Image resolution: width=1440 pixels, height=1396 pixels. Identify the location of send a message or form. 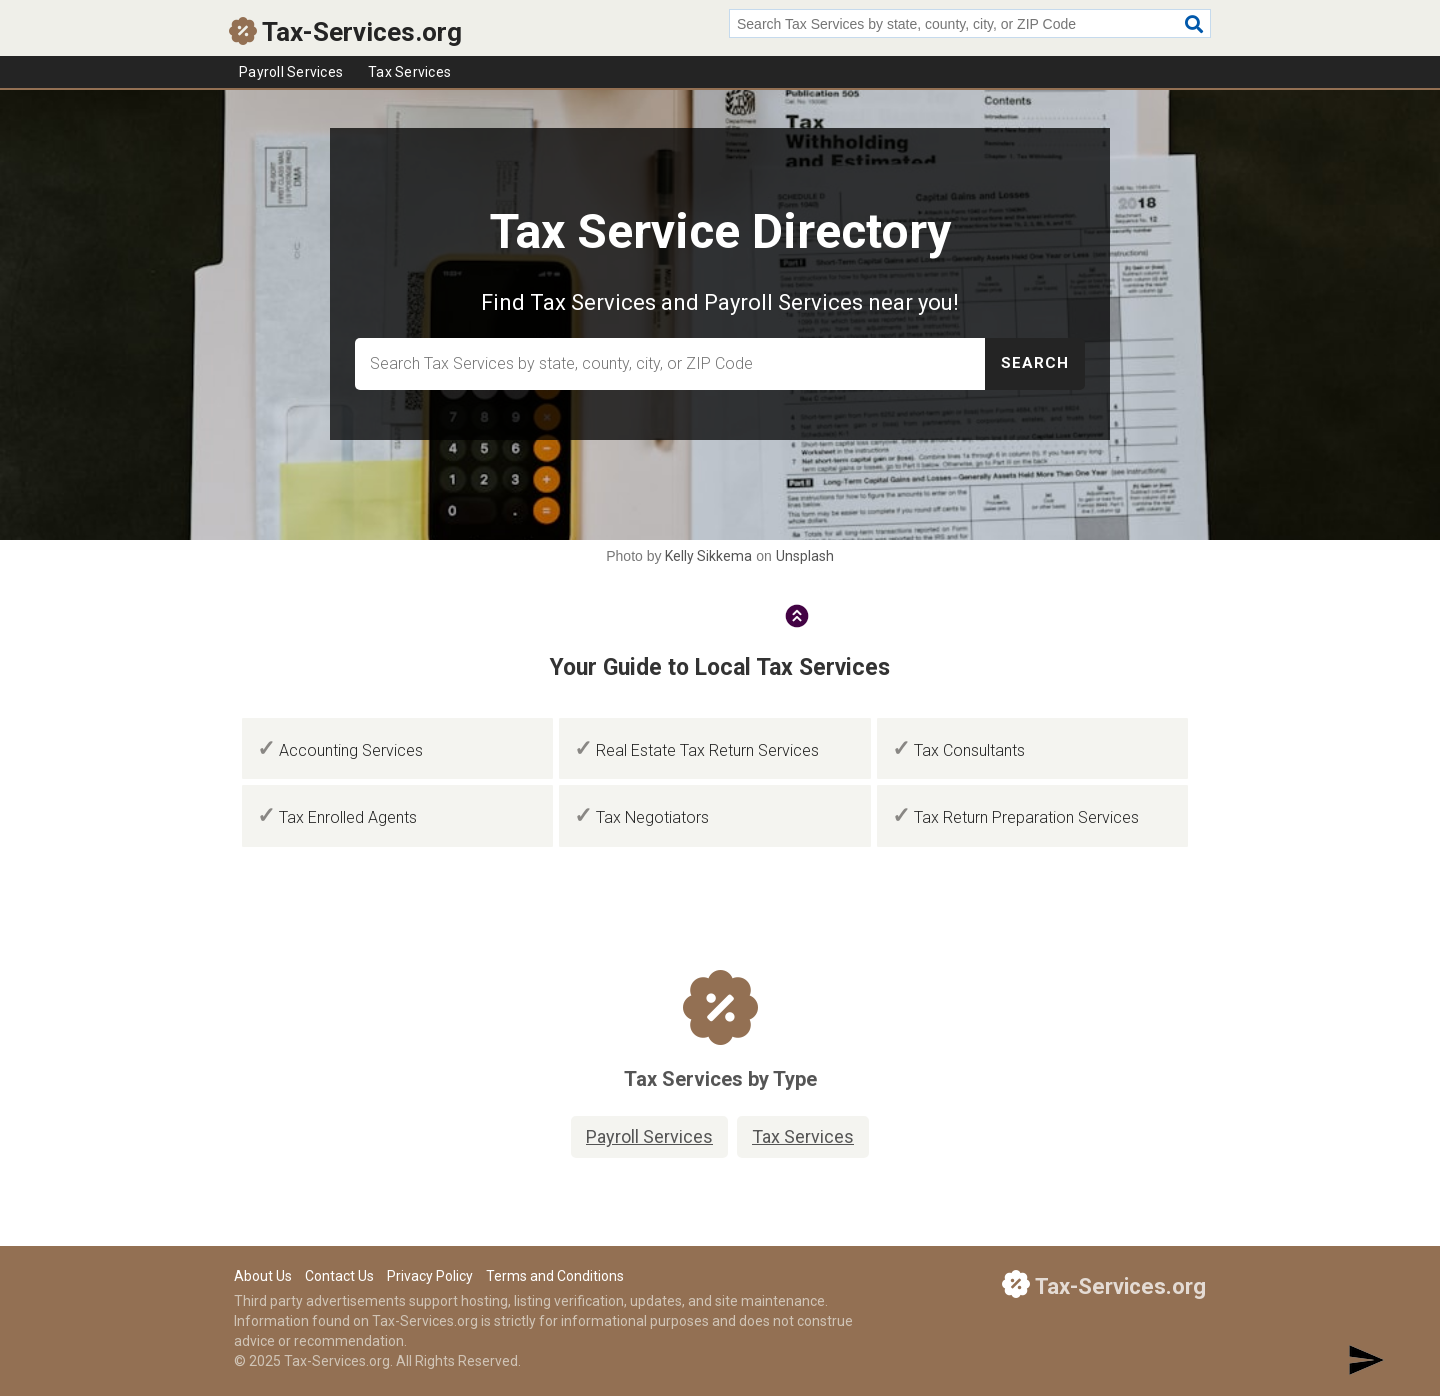
(1366, 1360).